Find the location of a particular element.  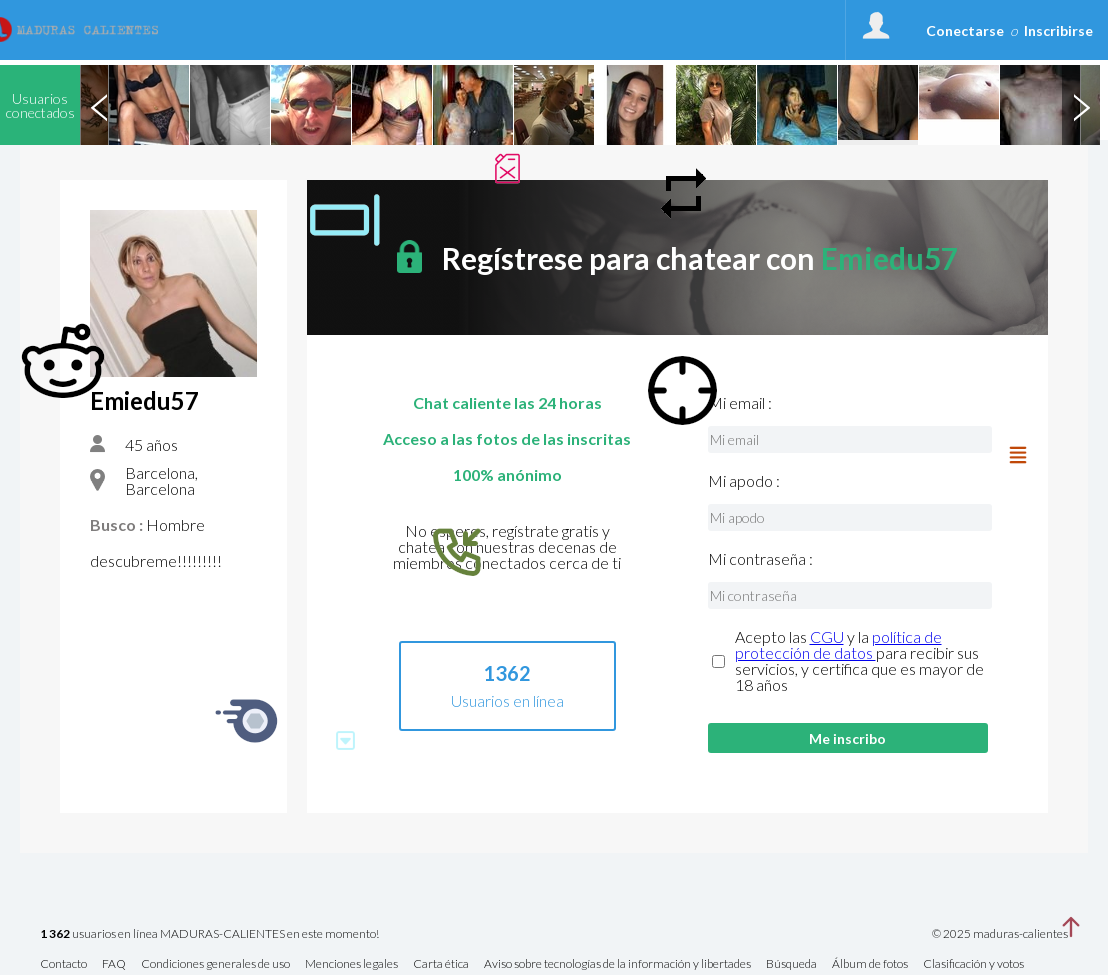

scroll to top of page is located at coordinates (1071, 927).